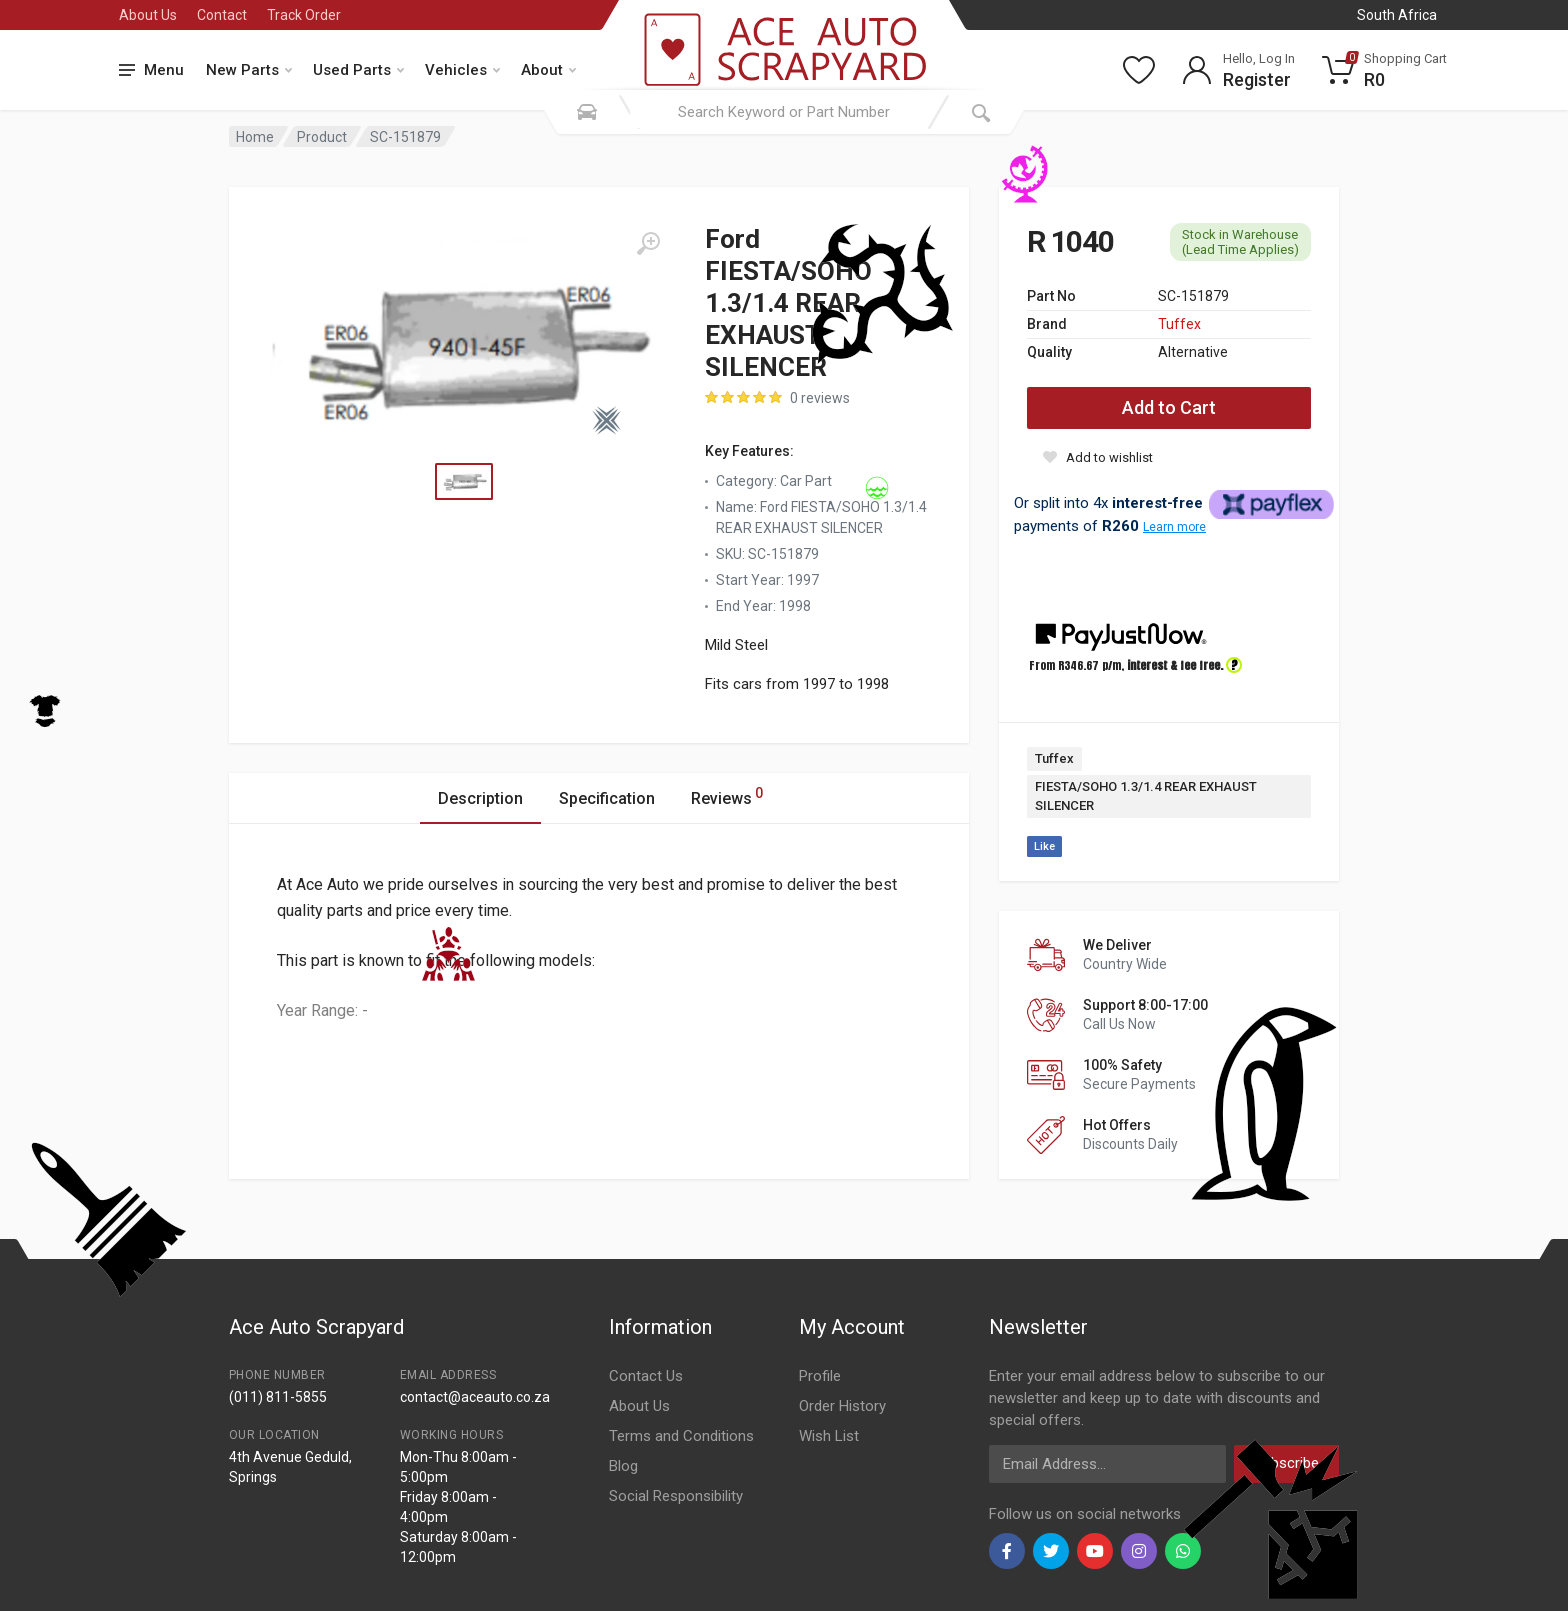 The height and width of the screenshot is (1611, 1568). Describe the element at coordinates (448, 953) in the screenshot. I see `the chariot tarot card icon` at that location.